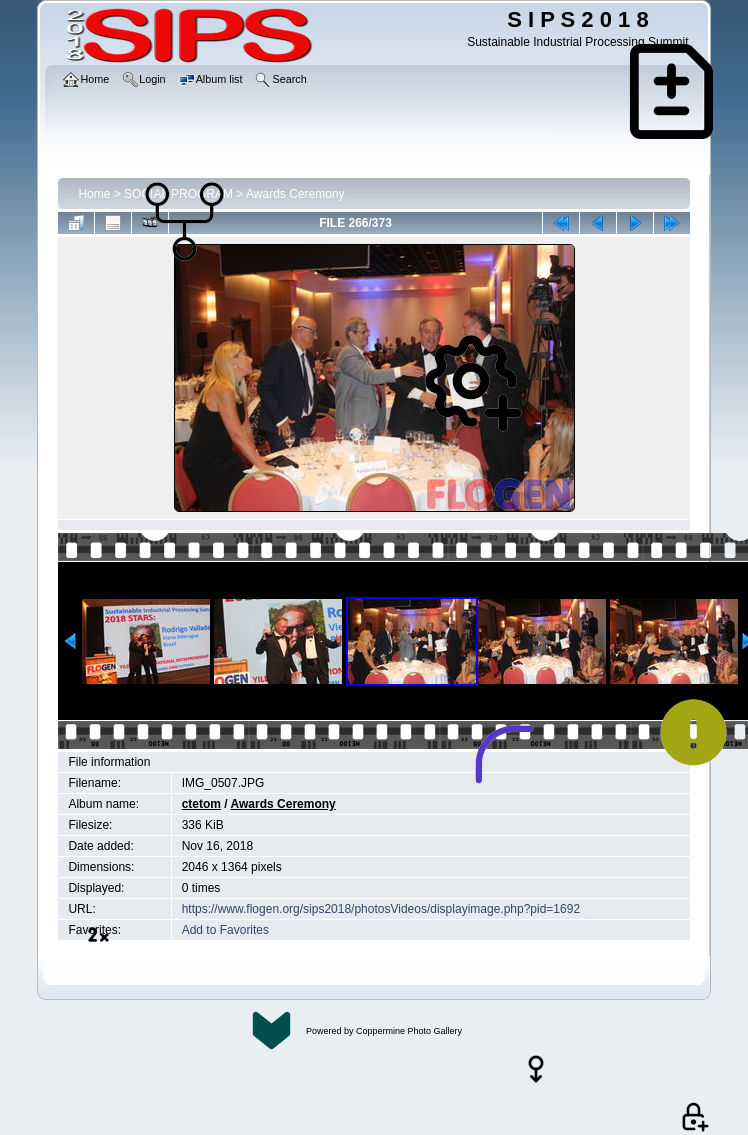 The height and width of the screenshot is (1135, 748). Describe the element at coordinates (671, 91) in the screenshot. I see `view file differences or changes` at that location.